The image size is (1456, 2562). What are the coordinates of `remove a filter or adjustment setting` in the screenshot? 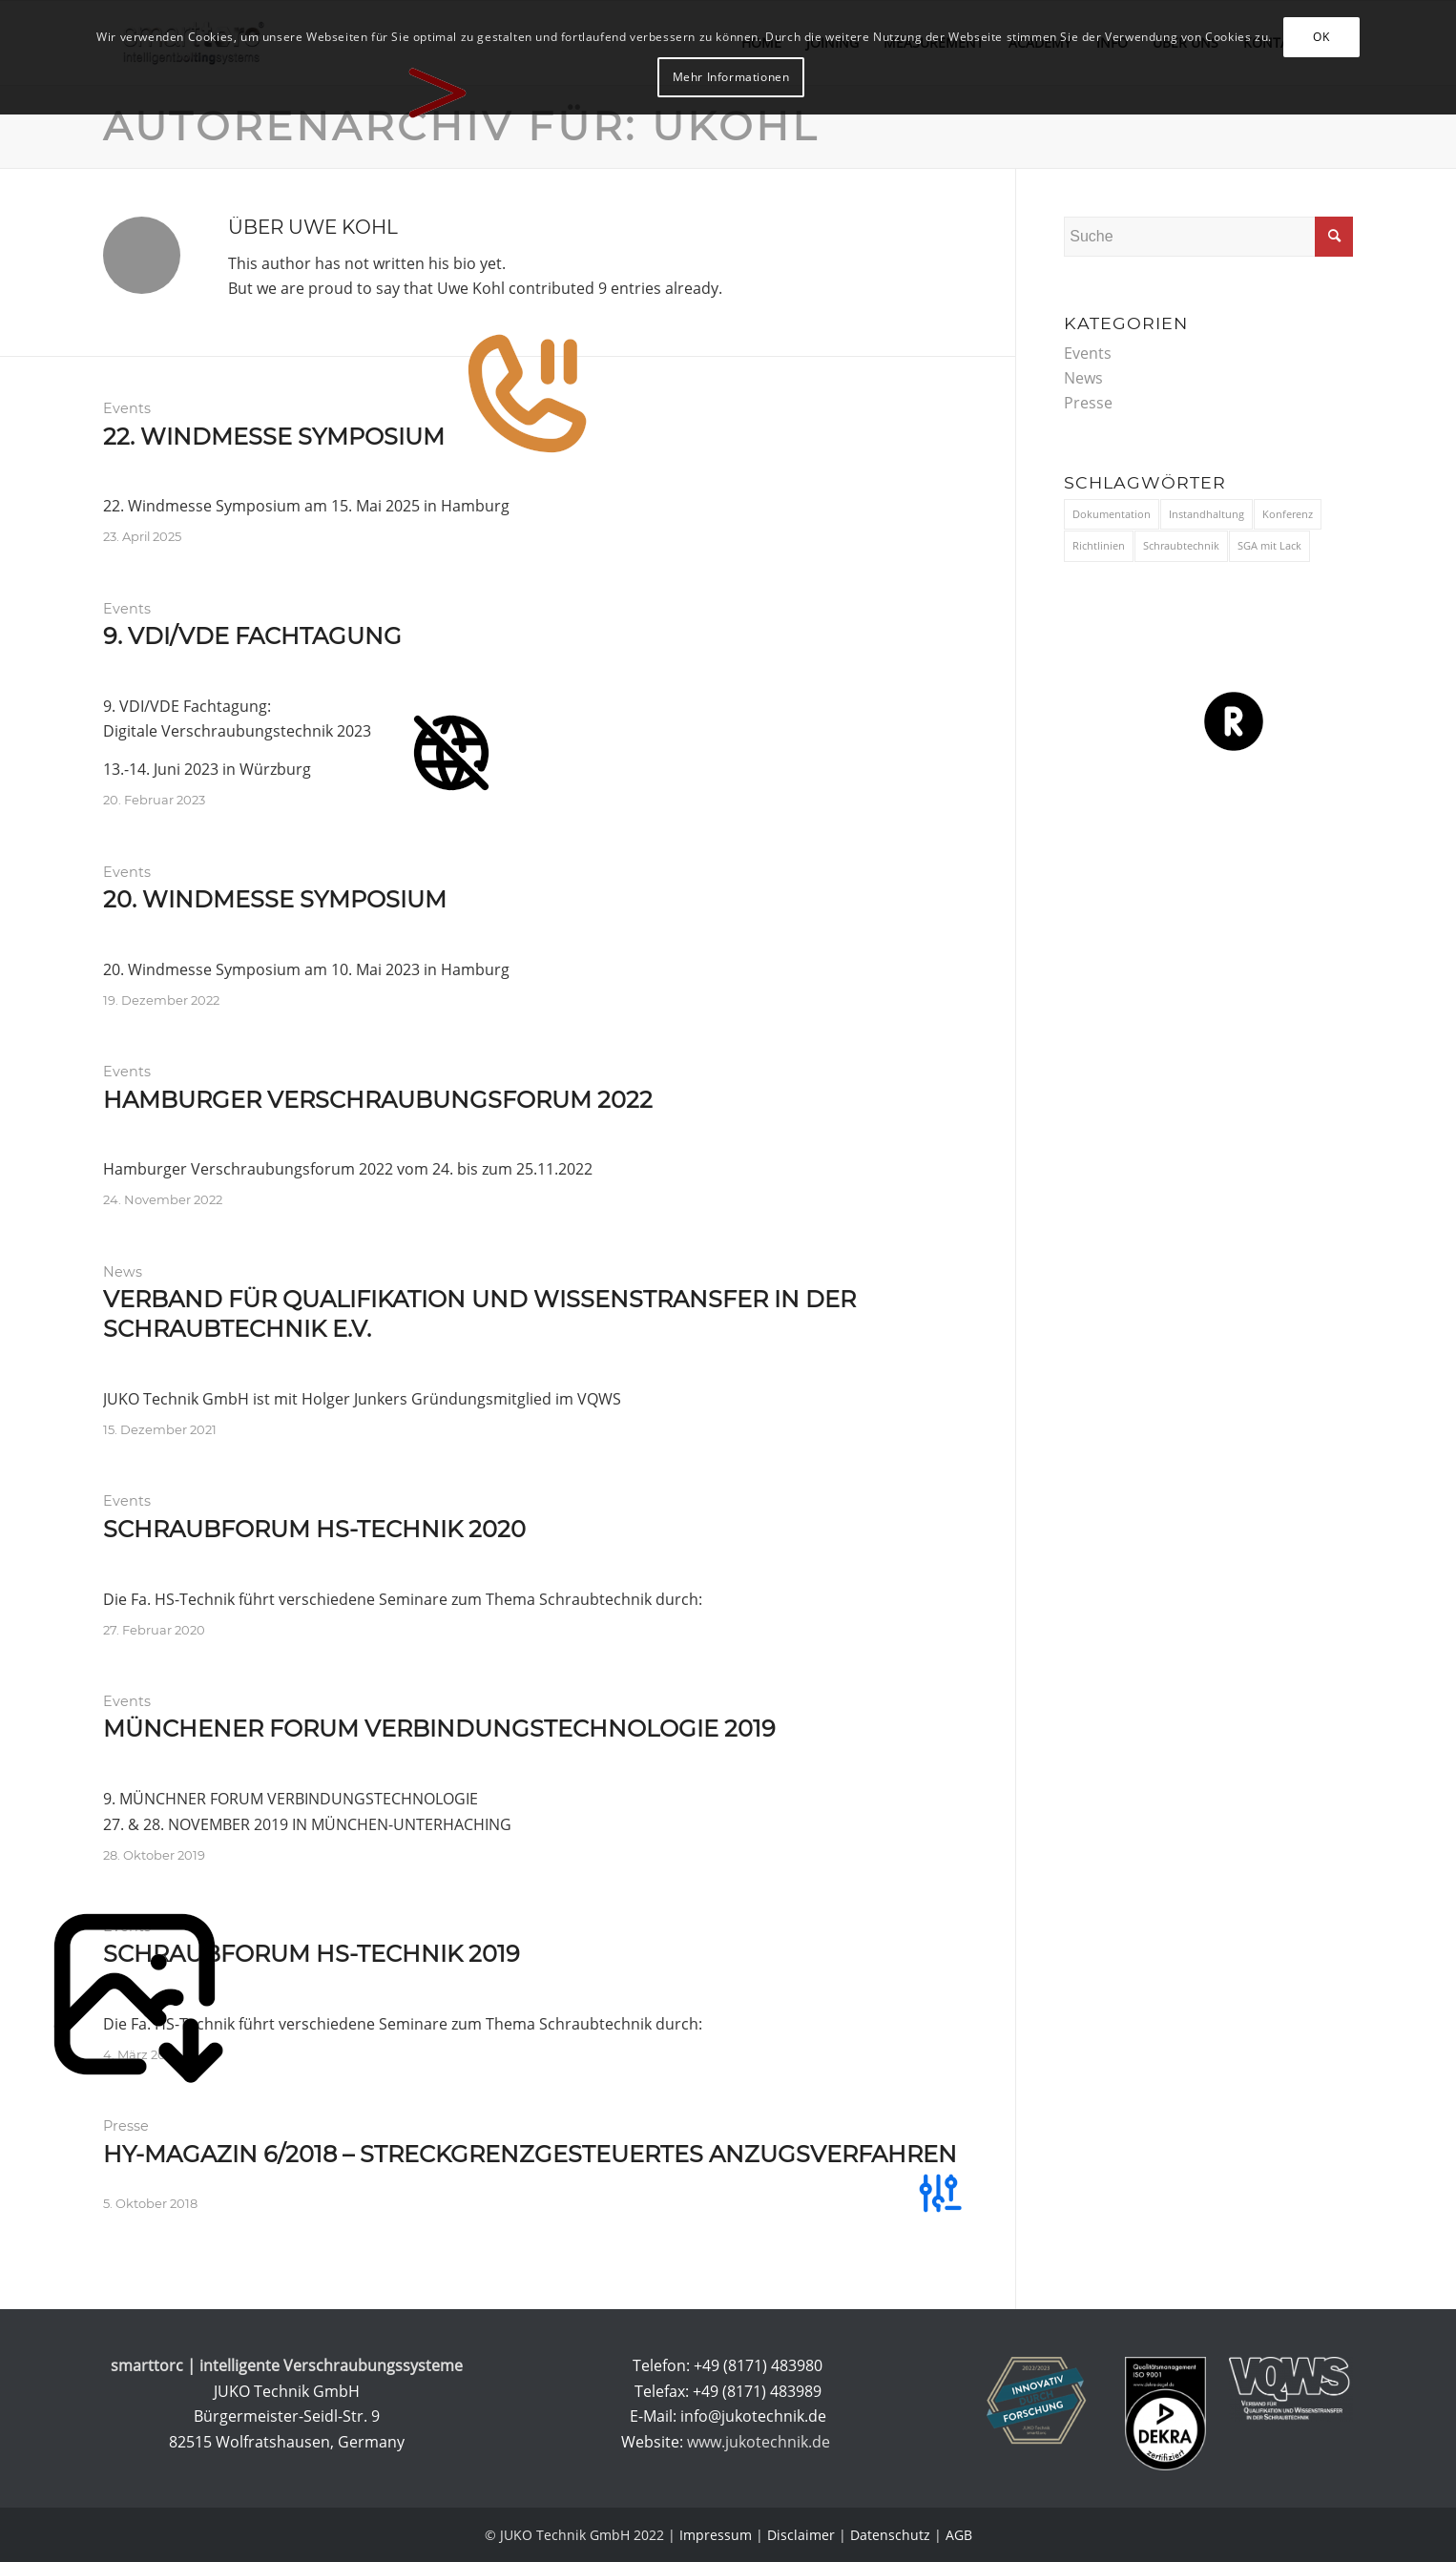 It's located at (938, 2193).